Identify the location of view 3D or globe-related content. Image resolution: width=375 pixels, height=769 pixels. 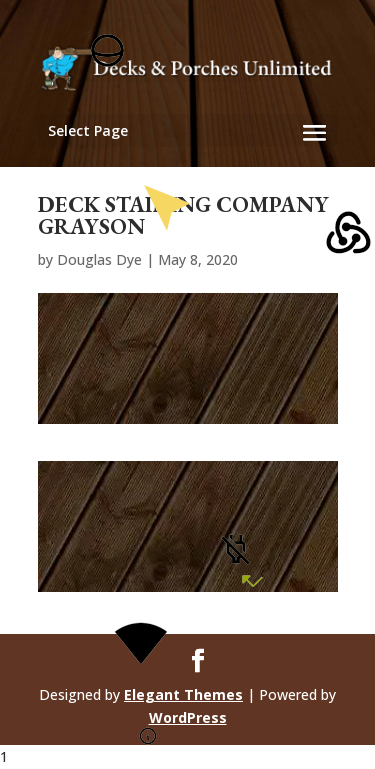
(107, 50).